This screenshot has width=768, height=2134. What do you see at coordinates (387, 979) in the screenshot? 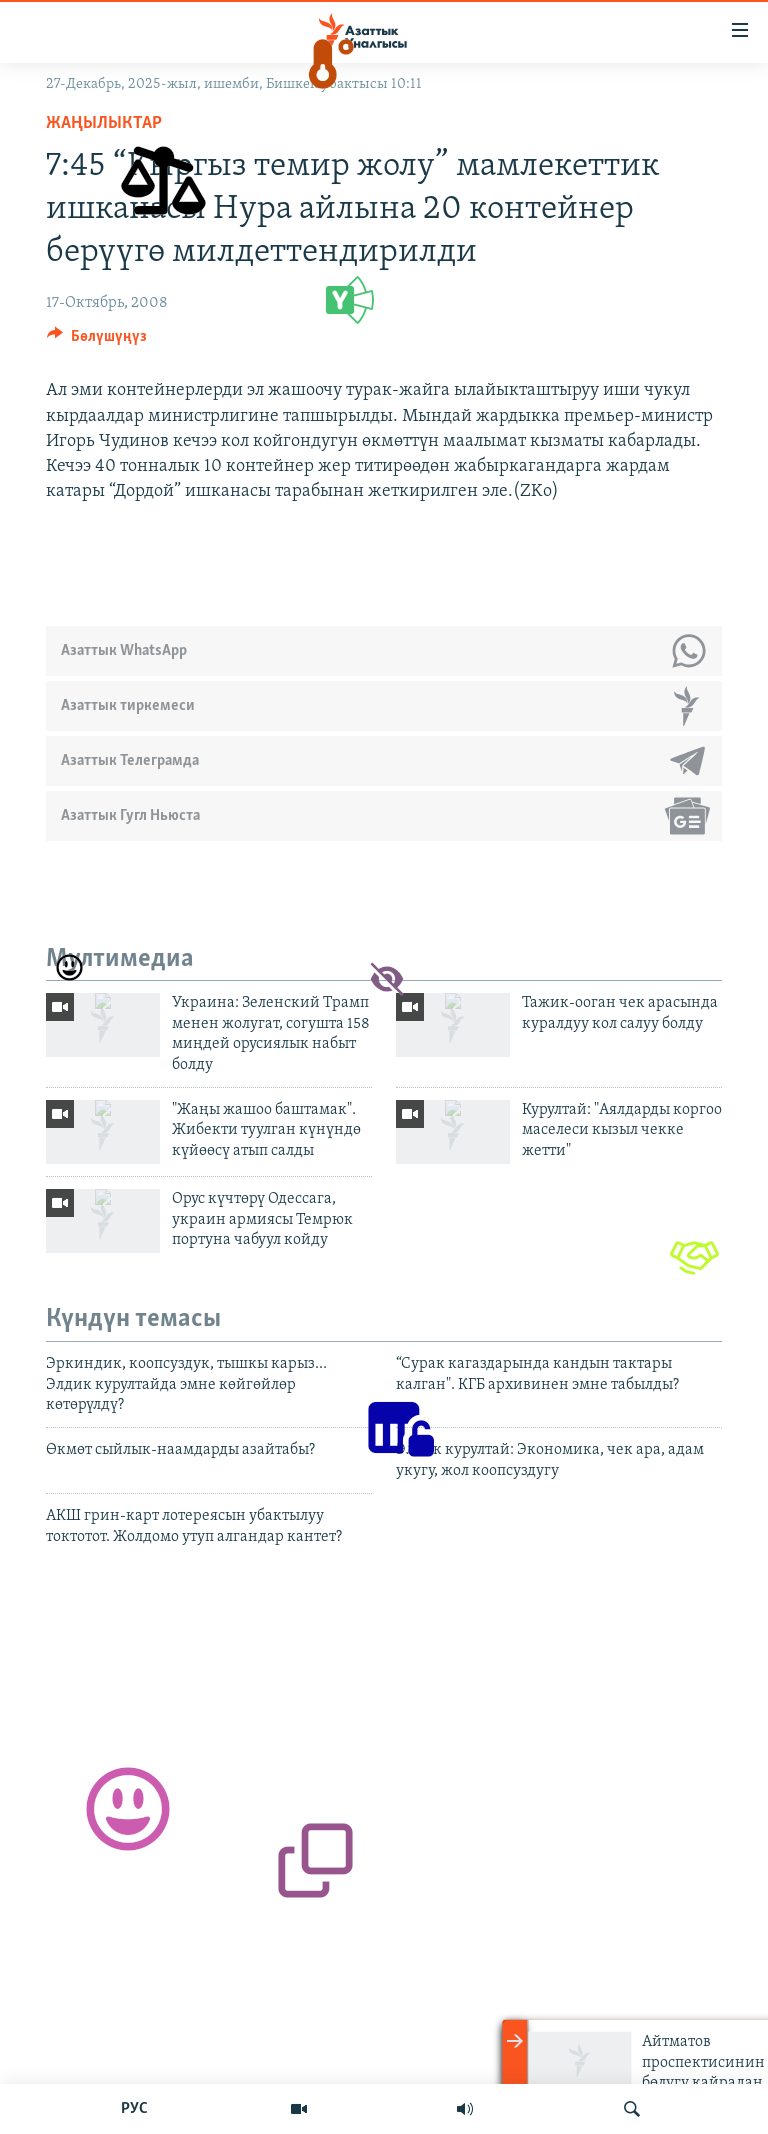
I see `hide password or sensitive content` at bounding box center [387, 979].